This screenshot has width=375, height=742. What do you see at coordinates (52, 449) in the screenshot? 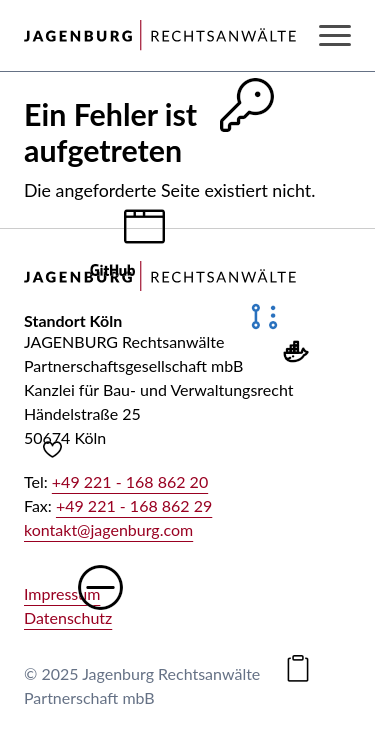
I see `like or favorite an item` at bounding box center [52, 449].